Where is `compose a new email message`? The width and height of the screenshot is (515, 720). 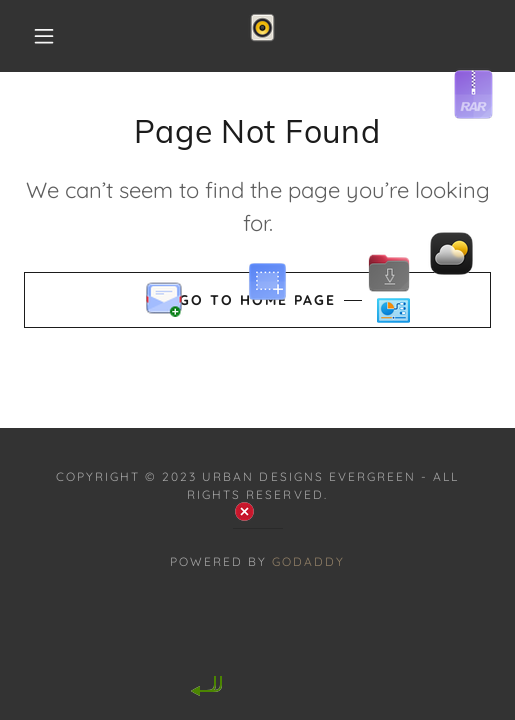
compose a new email message is located at coordinates (164, 298).